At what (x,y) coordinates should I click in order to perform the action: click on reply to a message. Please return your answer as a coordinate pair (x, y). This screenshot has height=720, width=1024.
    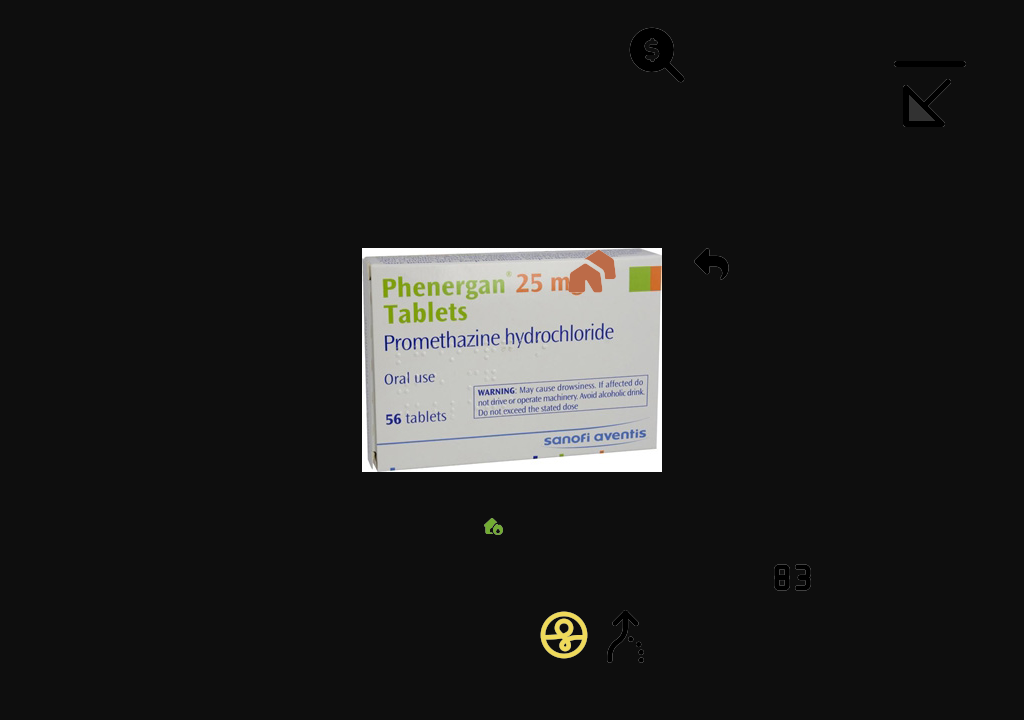
    Looking at the image, I should click on (711, 264).